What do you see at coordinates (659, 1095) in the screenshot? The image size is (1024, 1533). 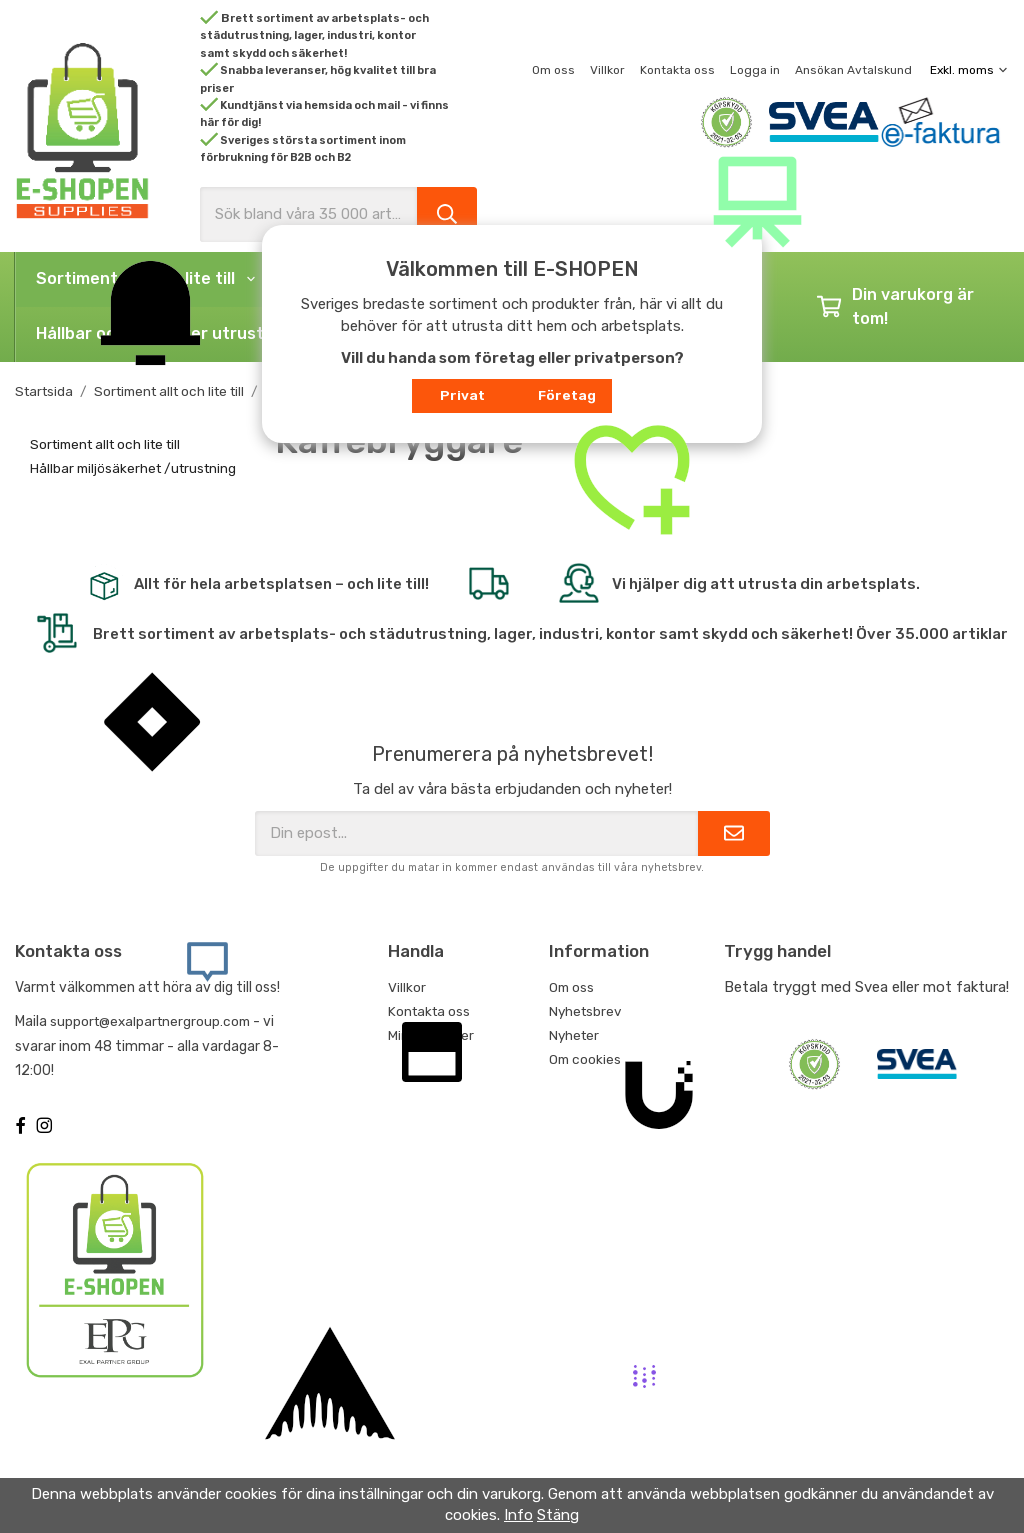 I see `ubiquiti networks company logo` at bounding box center [659, 1095].